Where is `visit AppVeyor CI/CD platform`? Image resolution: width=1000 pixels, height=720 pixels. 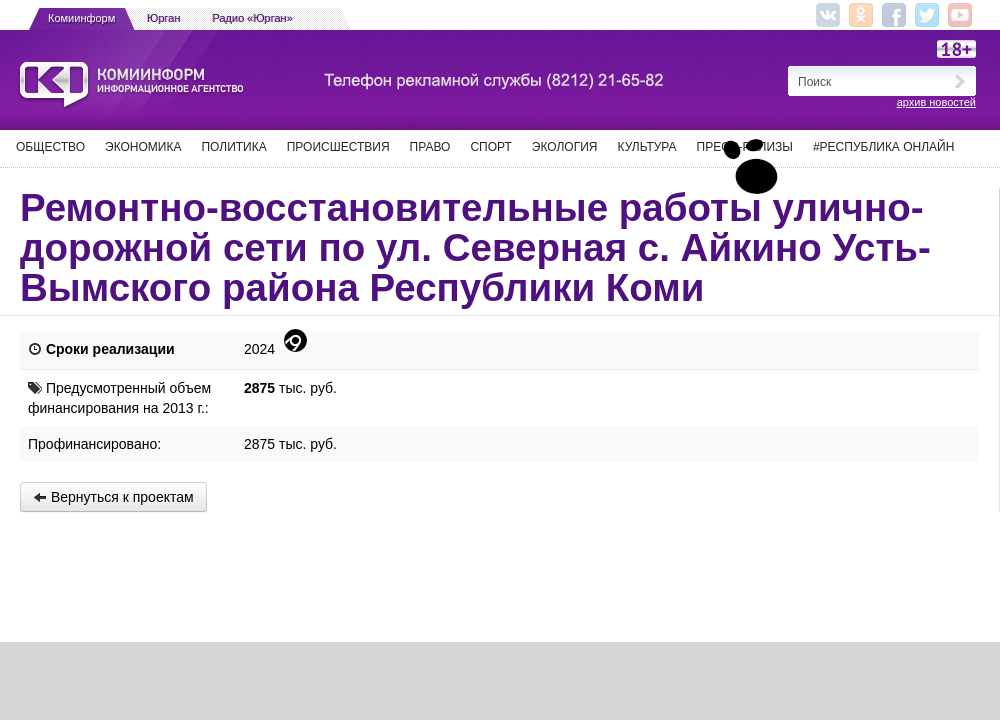 visit AppVeyor CI/CD platform is located at coordinates (295, 340).